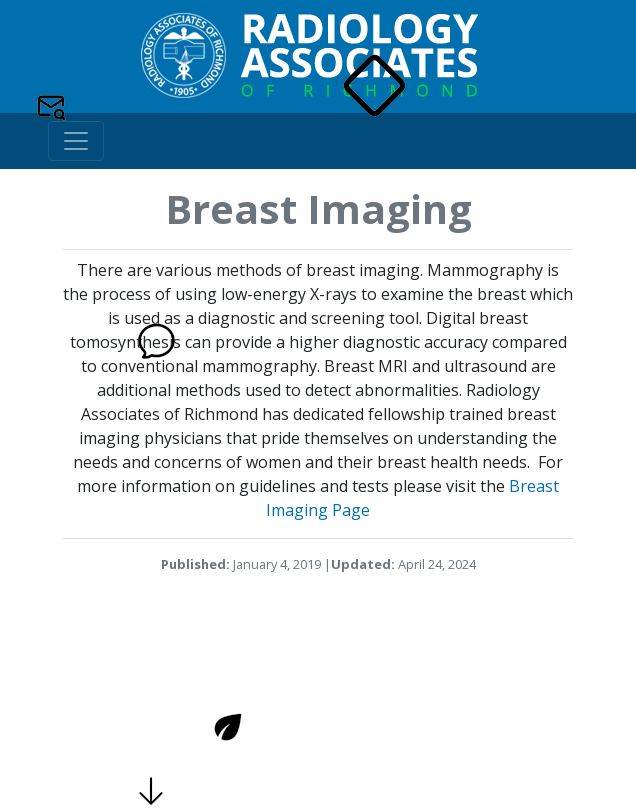  Describe the element at coordinates (51, 106) in the screenshot. I see `search your emails` at that location.